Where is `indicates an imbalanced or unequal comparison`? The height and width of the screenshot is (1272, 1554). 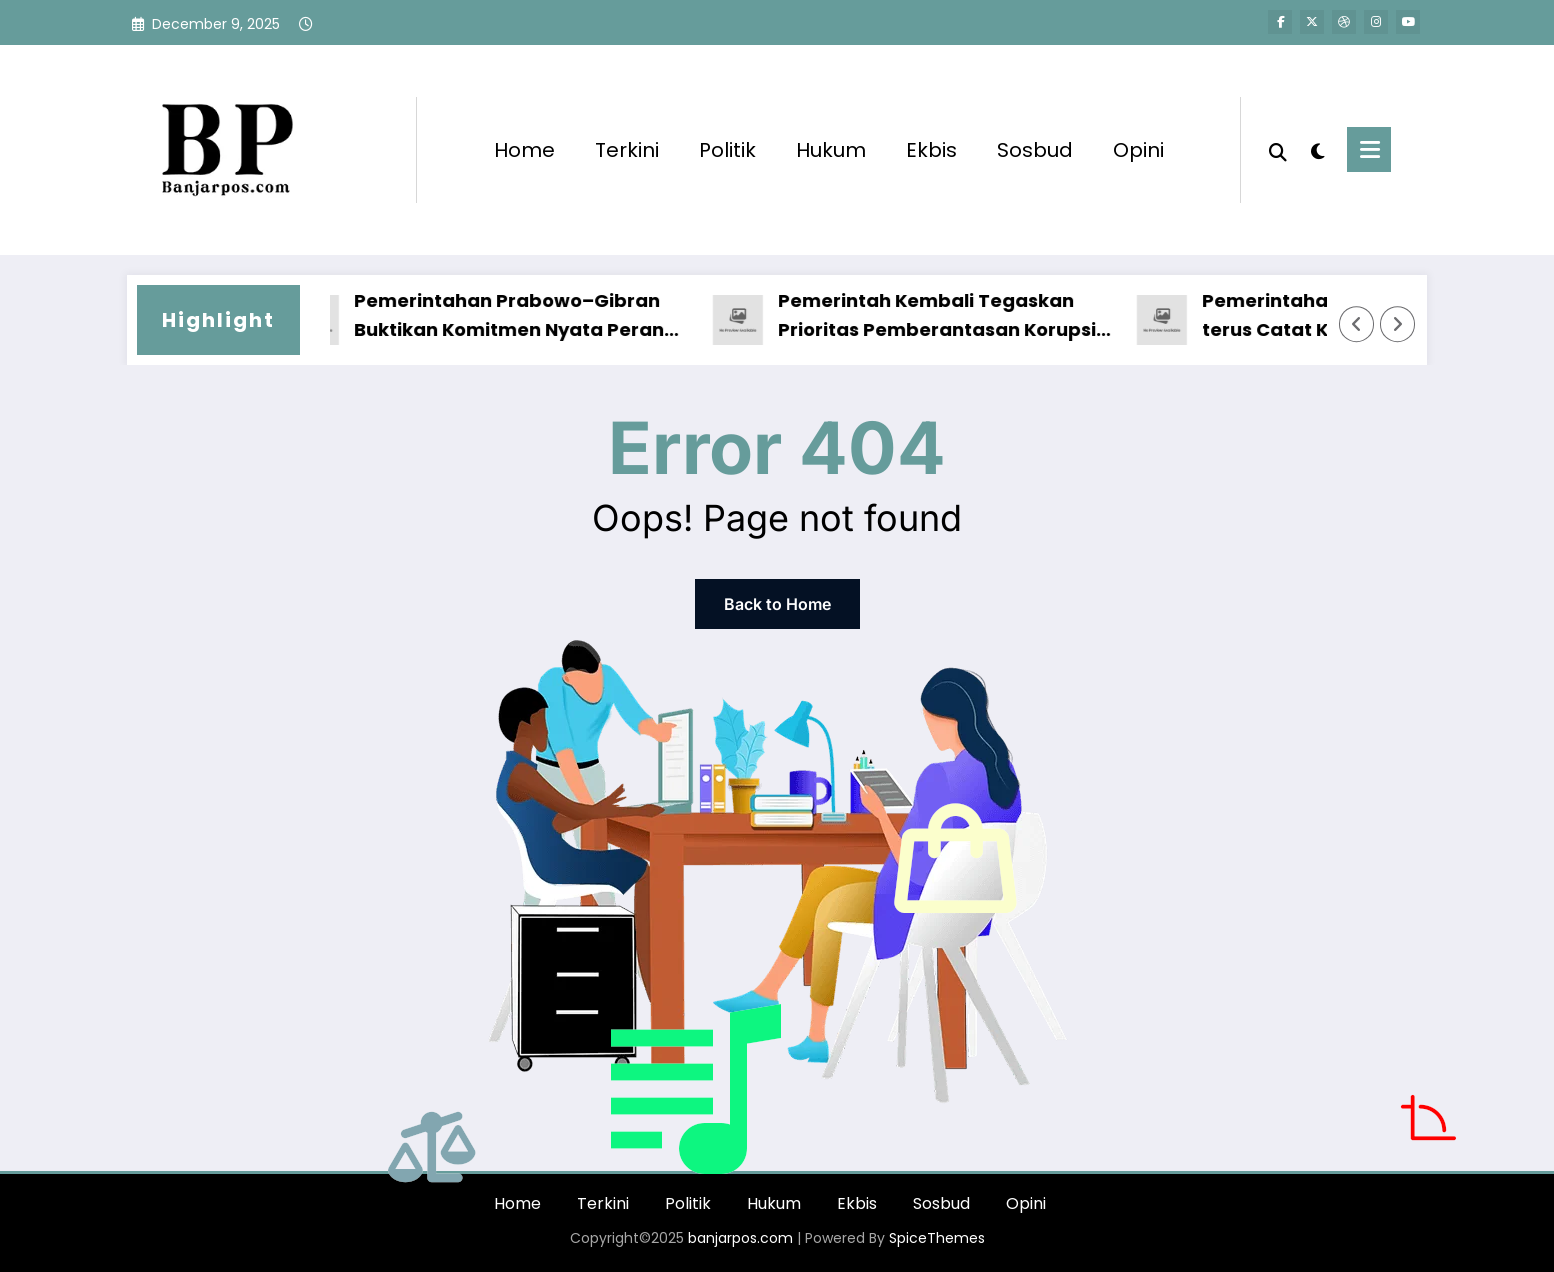 indicates an imbalanced or unequal comparison is located at coordinates (432, 1147).